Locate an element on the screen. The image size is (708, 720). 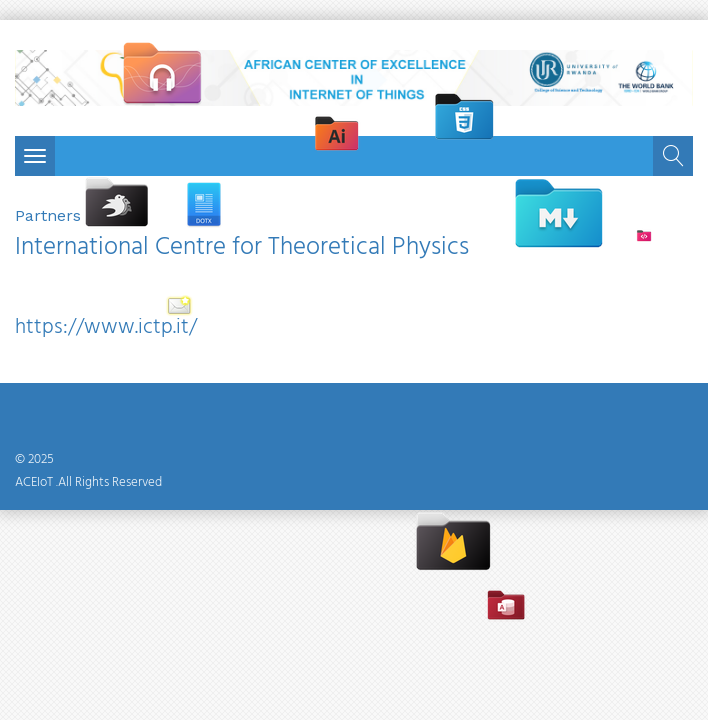
open folder containing programming or code files is located at coordinates (644, 236).